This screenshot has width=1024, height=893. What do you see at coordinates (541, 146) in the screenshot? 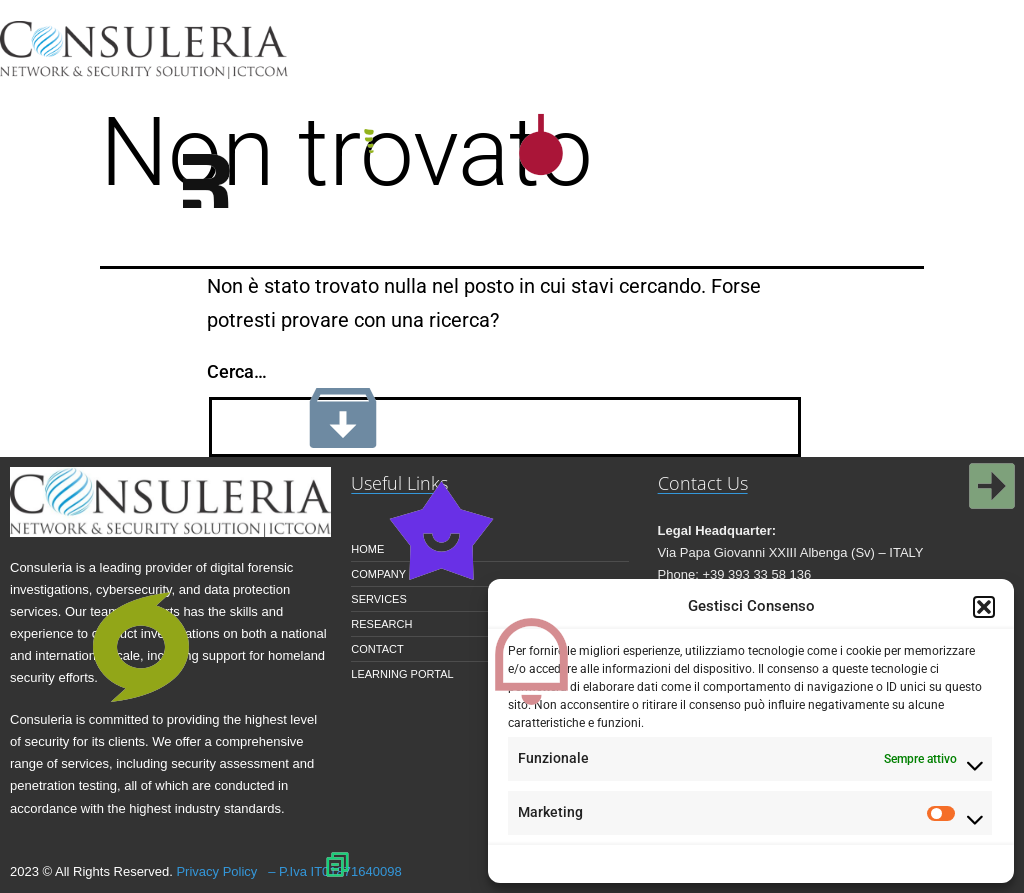
I see `indicates gender-neutral or non-binary option` at bounding box center [541, 146].